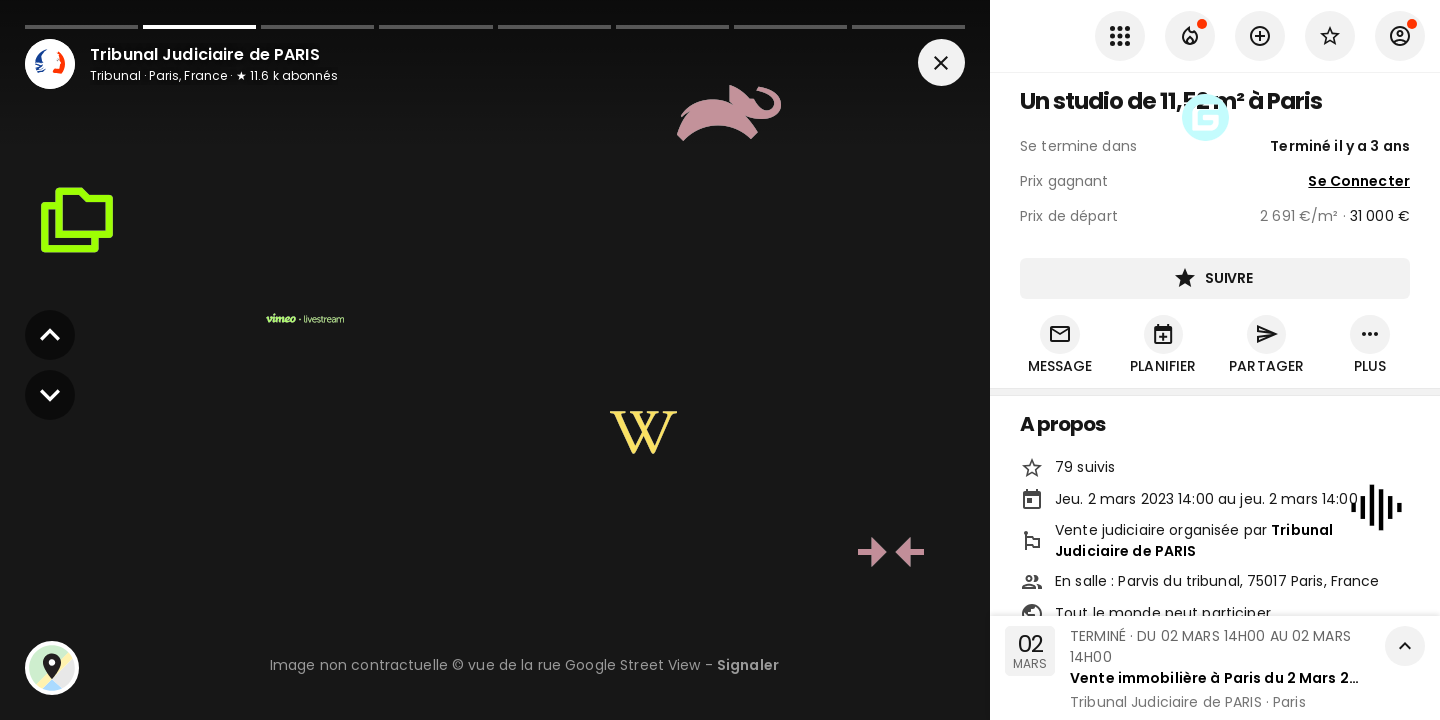 This screenshot has height=720, width=1440. What do you see at coordinates (305, 318) in the screenshot?
I see `open vimeo livestream app` at bounding box center [305, 318].